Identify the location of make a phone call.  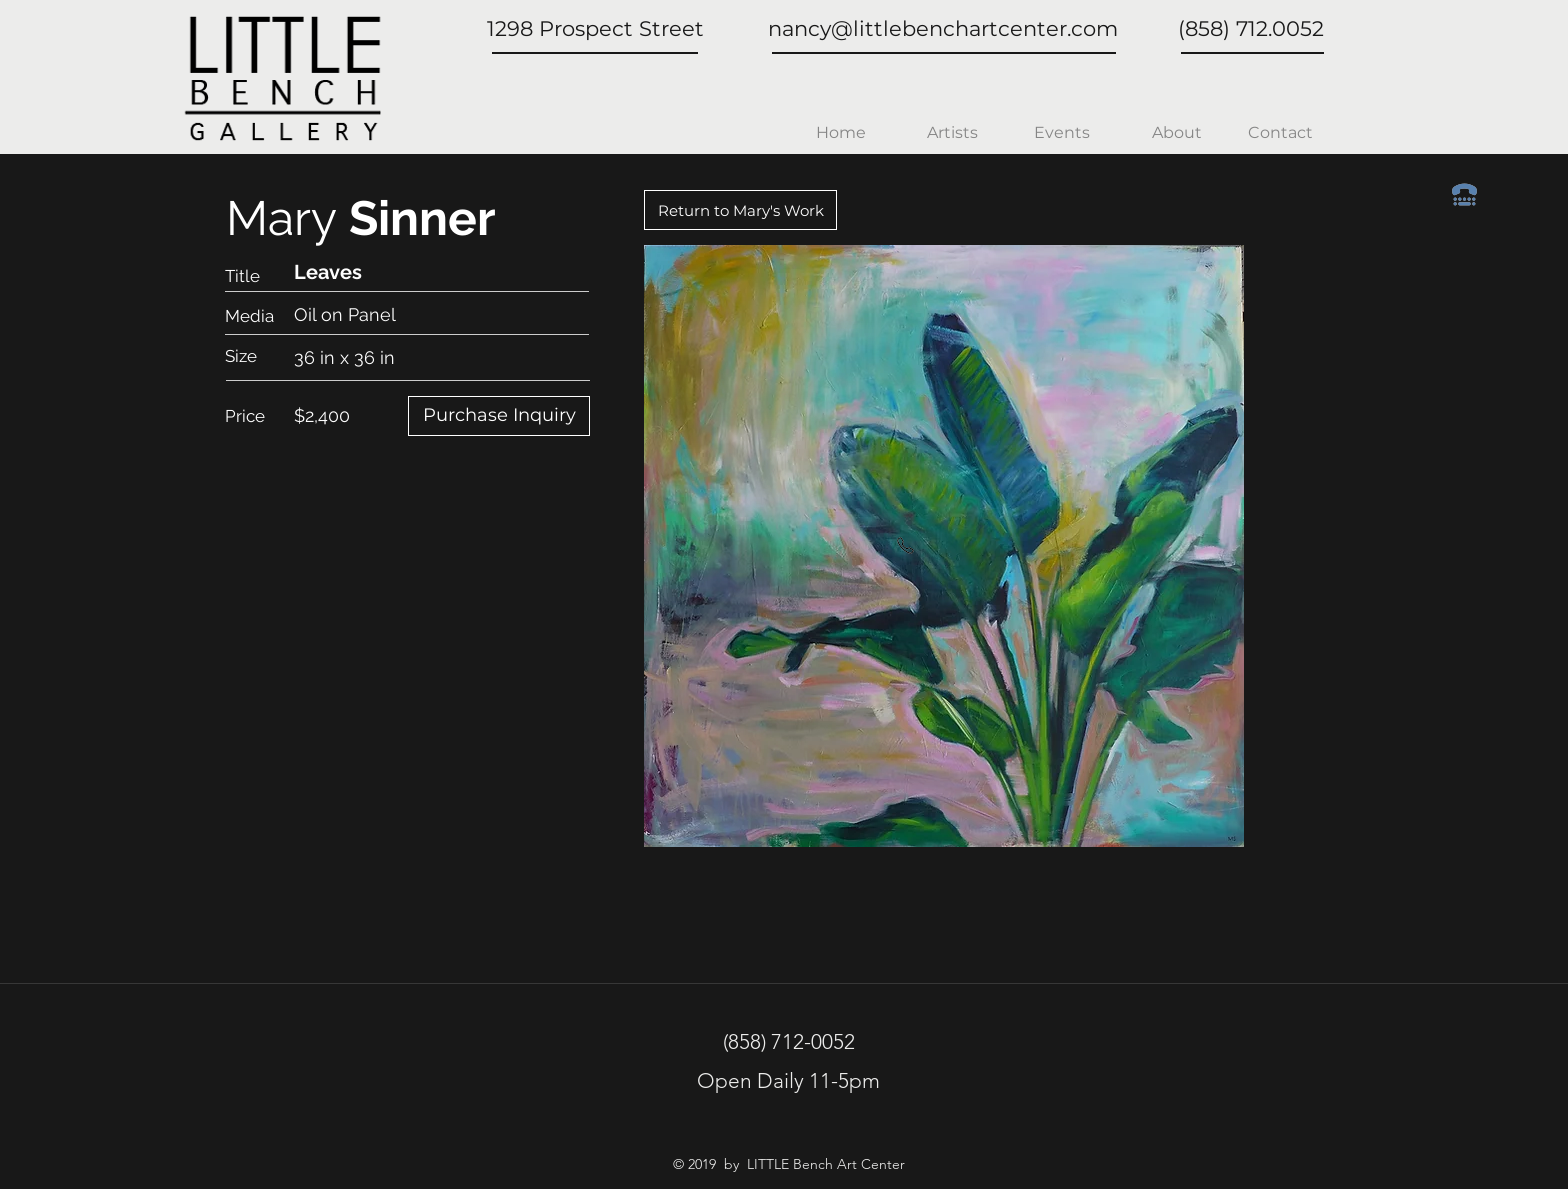
(905, 545).